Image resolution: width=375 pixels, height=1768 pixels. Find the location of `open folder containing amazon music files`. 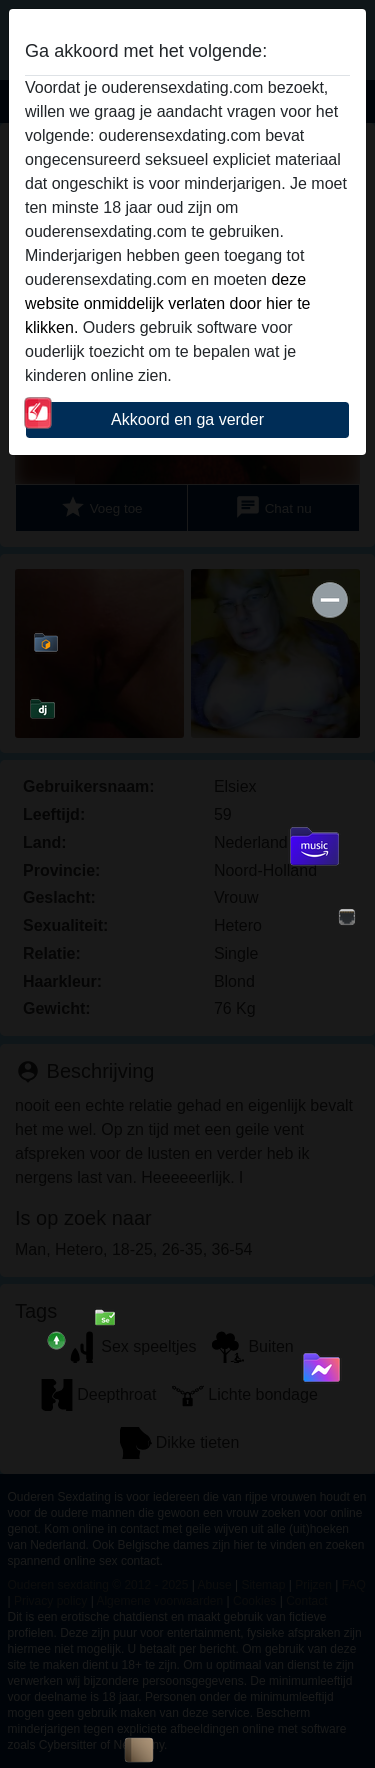

open folder containing amazon music files is located at coordinates (314, 847).